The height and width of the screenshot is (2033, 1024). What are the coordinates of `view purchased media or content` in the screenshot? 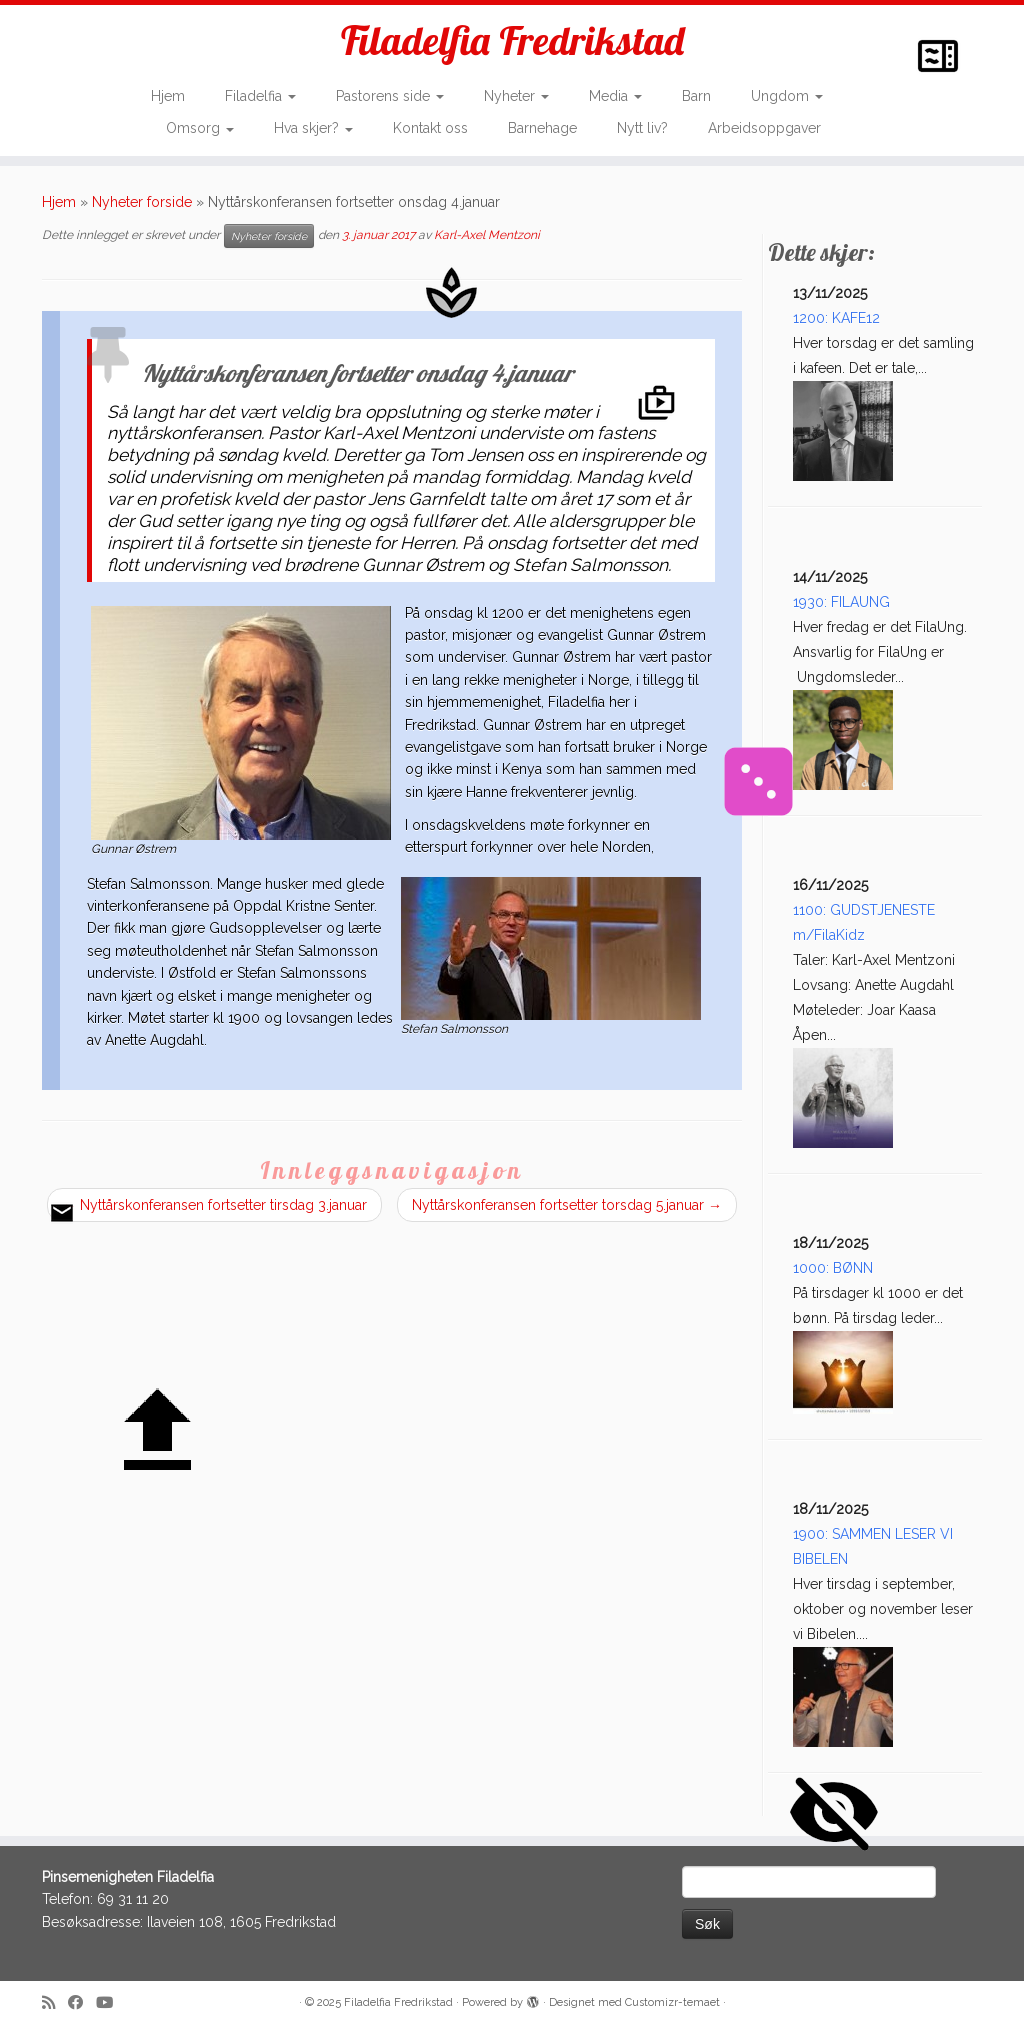 It's located at (656, 403).